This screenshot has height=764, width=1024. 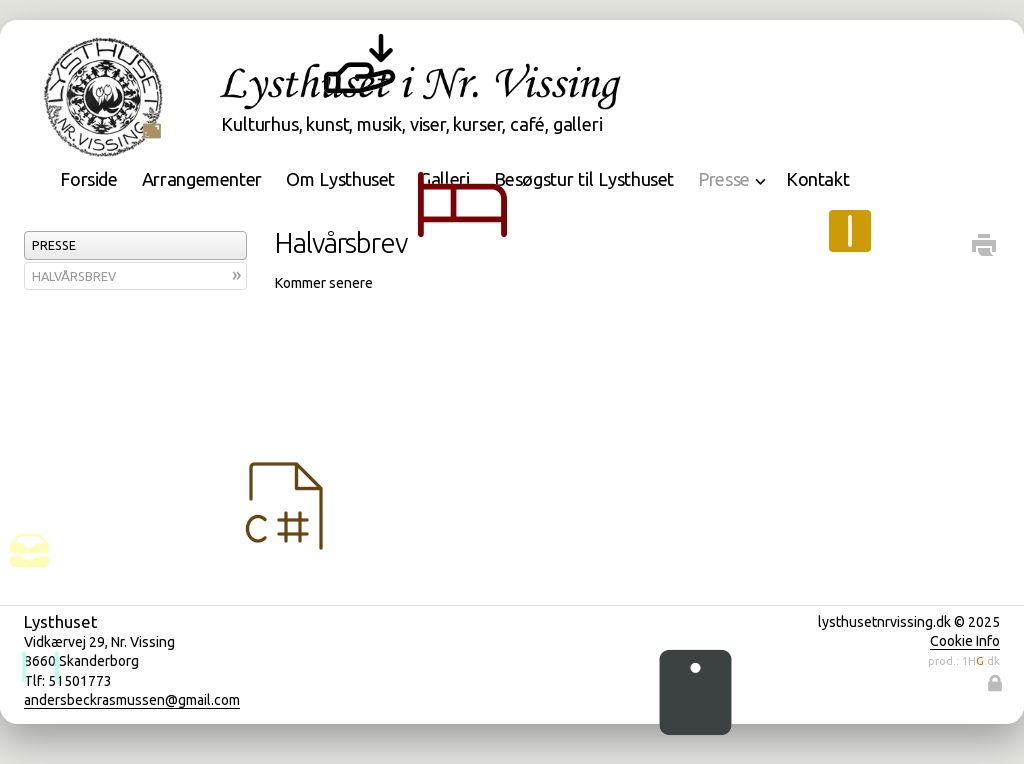 I want to click on enter fullscreen mode, so click(x=152, y=131).